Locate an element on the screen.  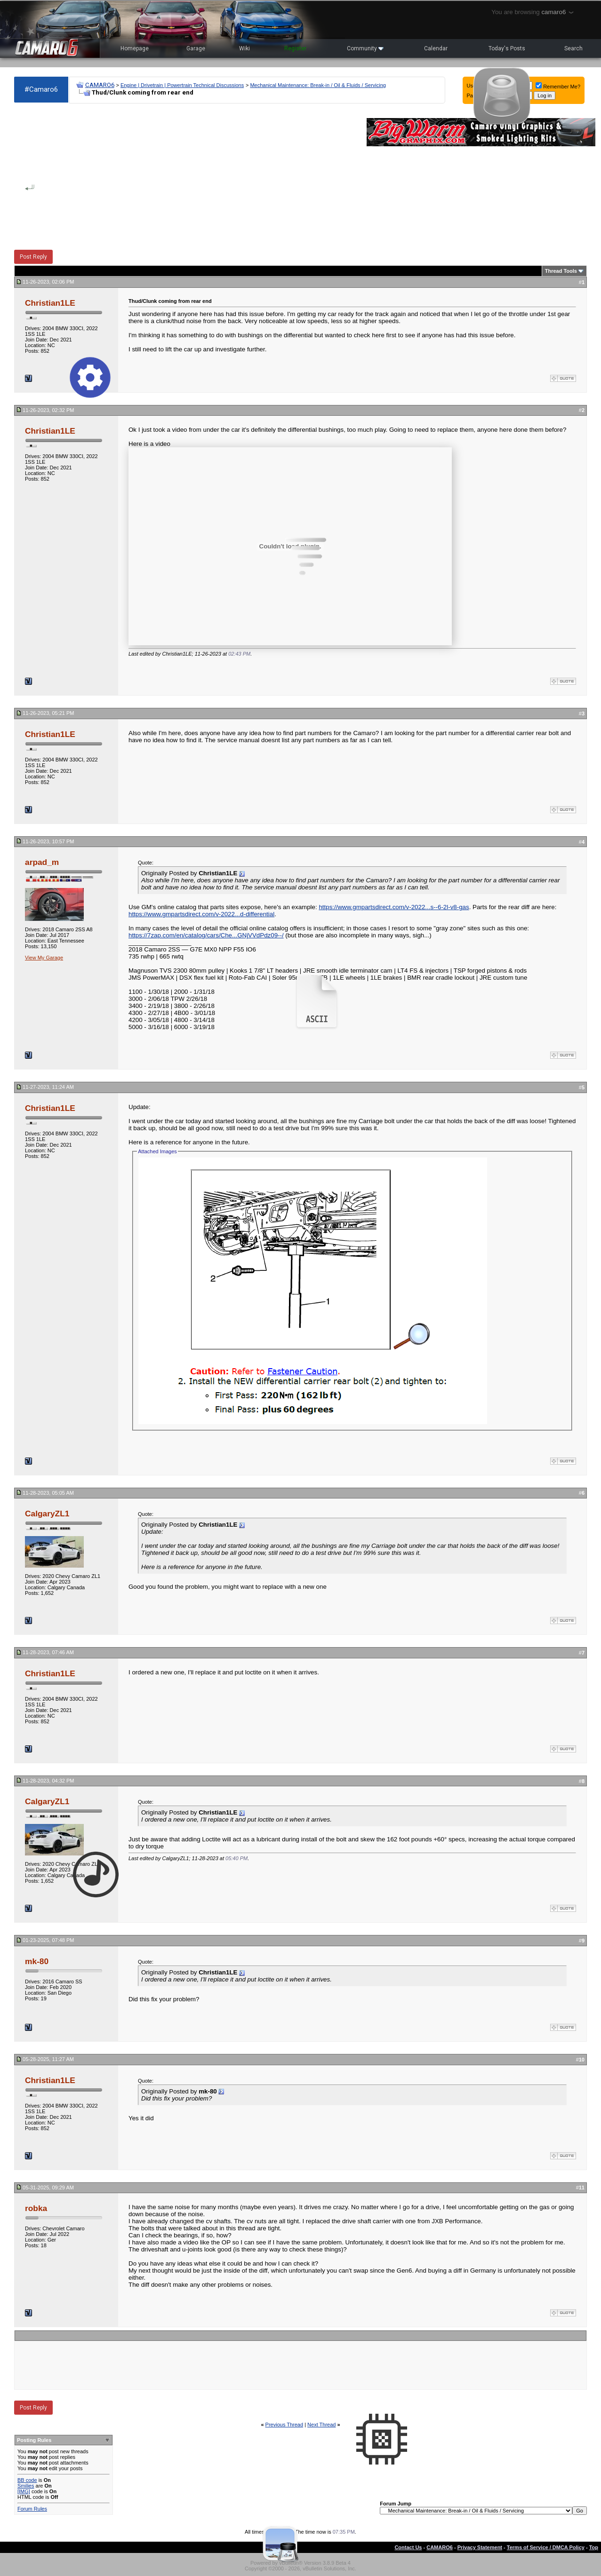
open preview app to view images and PDFs is located at coordinates (502, 96).